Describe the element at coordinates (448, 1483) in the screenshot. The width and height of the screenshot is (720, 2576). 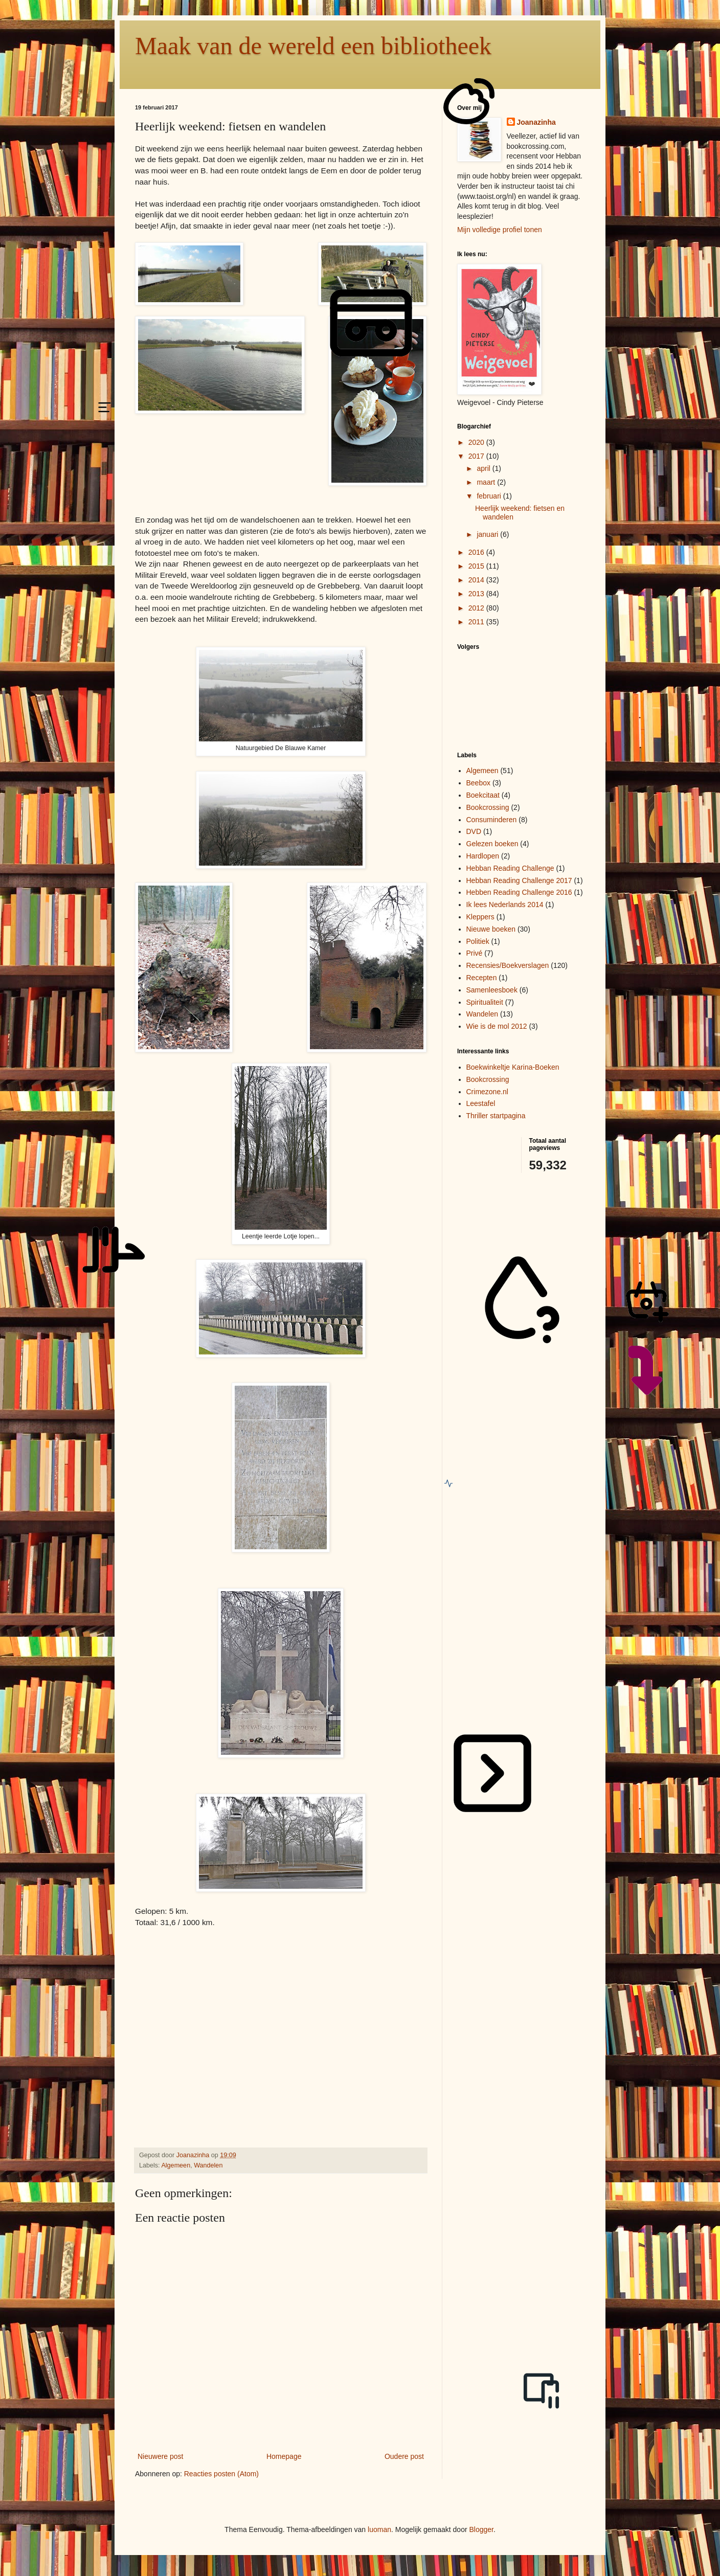
I see `view activity or health metrics` at that location.